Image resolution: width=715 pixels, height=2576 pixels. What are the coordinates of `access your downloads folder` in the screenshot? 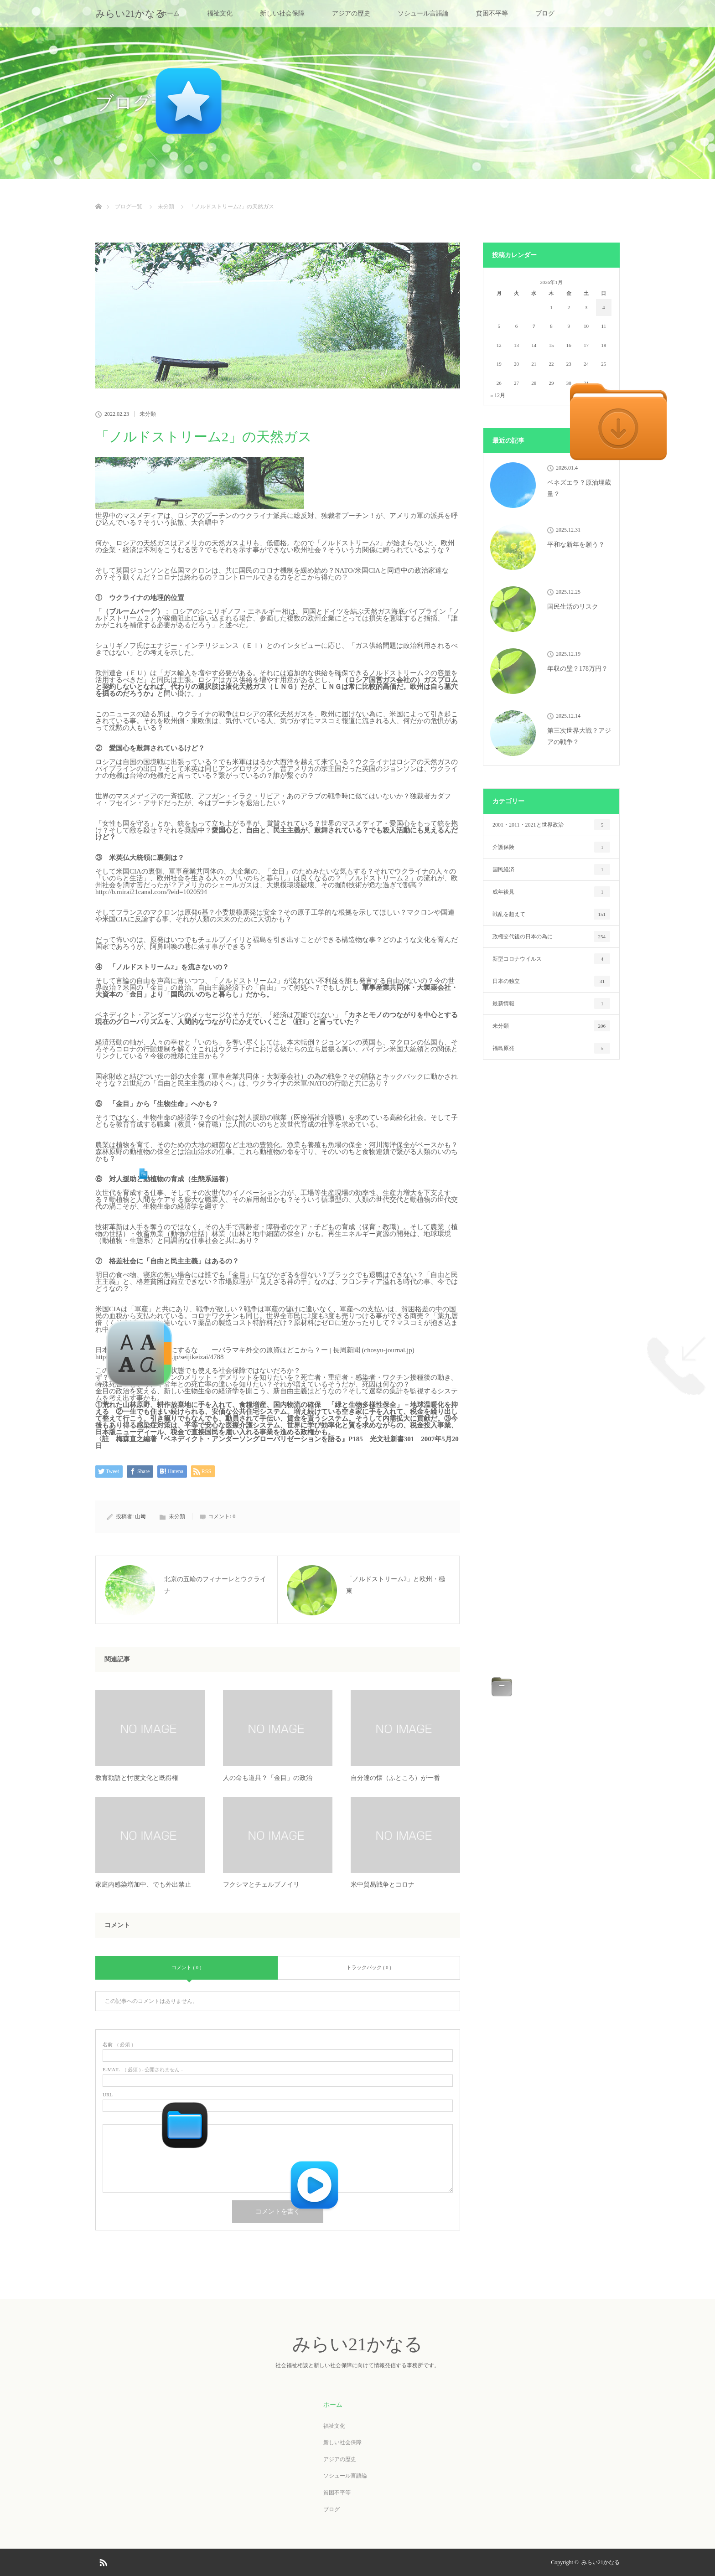 It's located at (618, 422).